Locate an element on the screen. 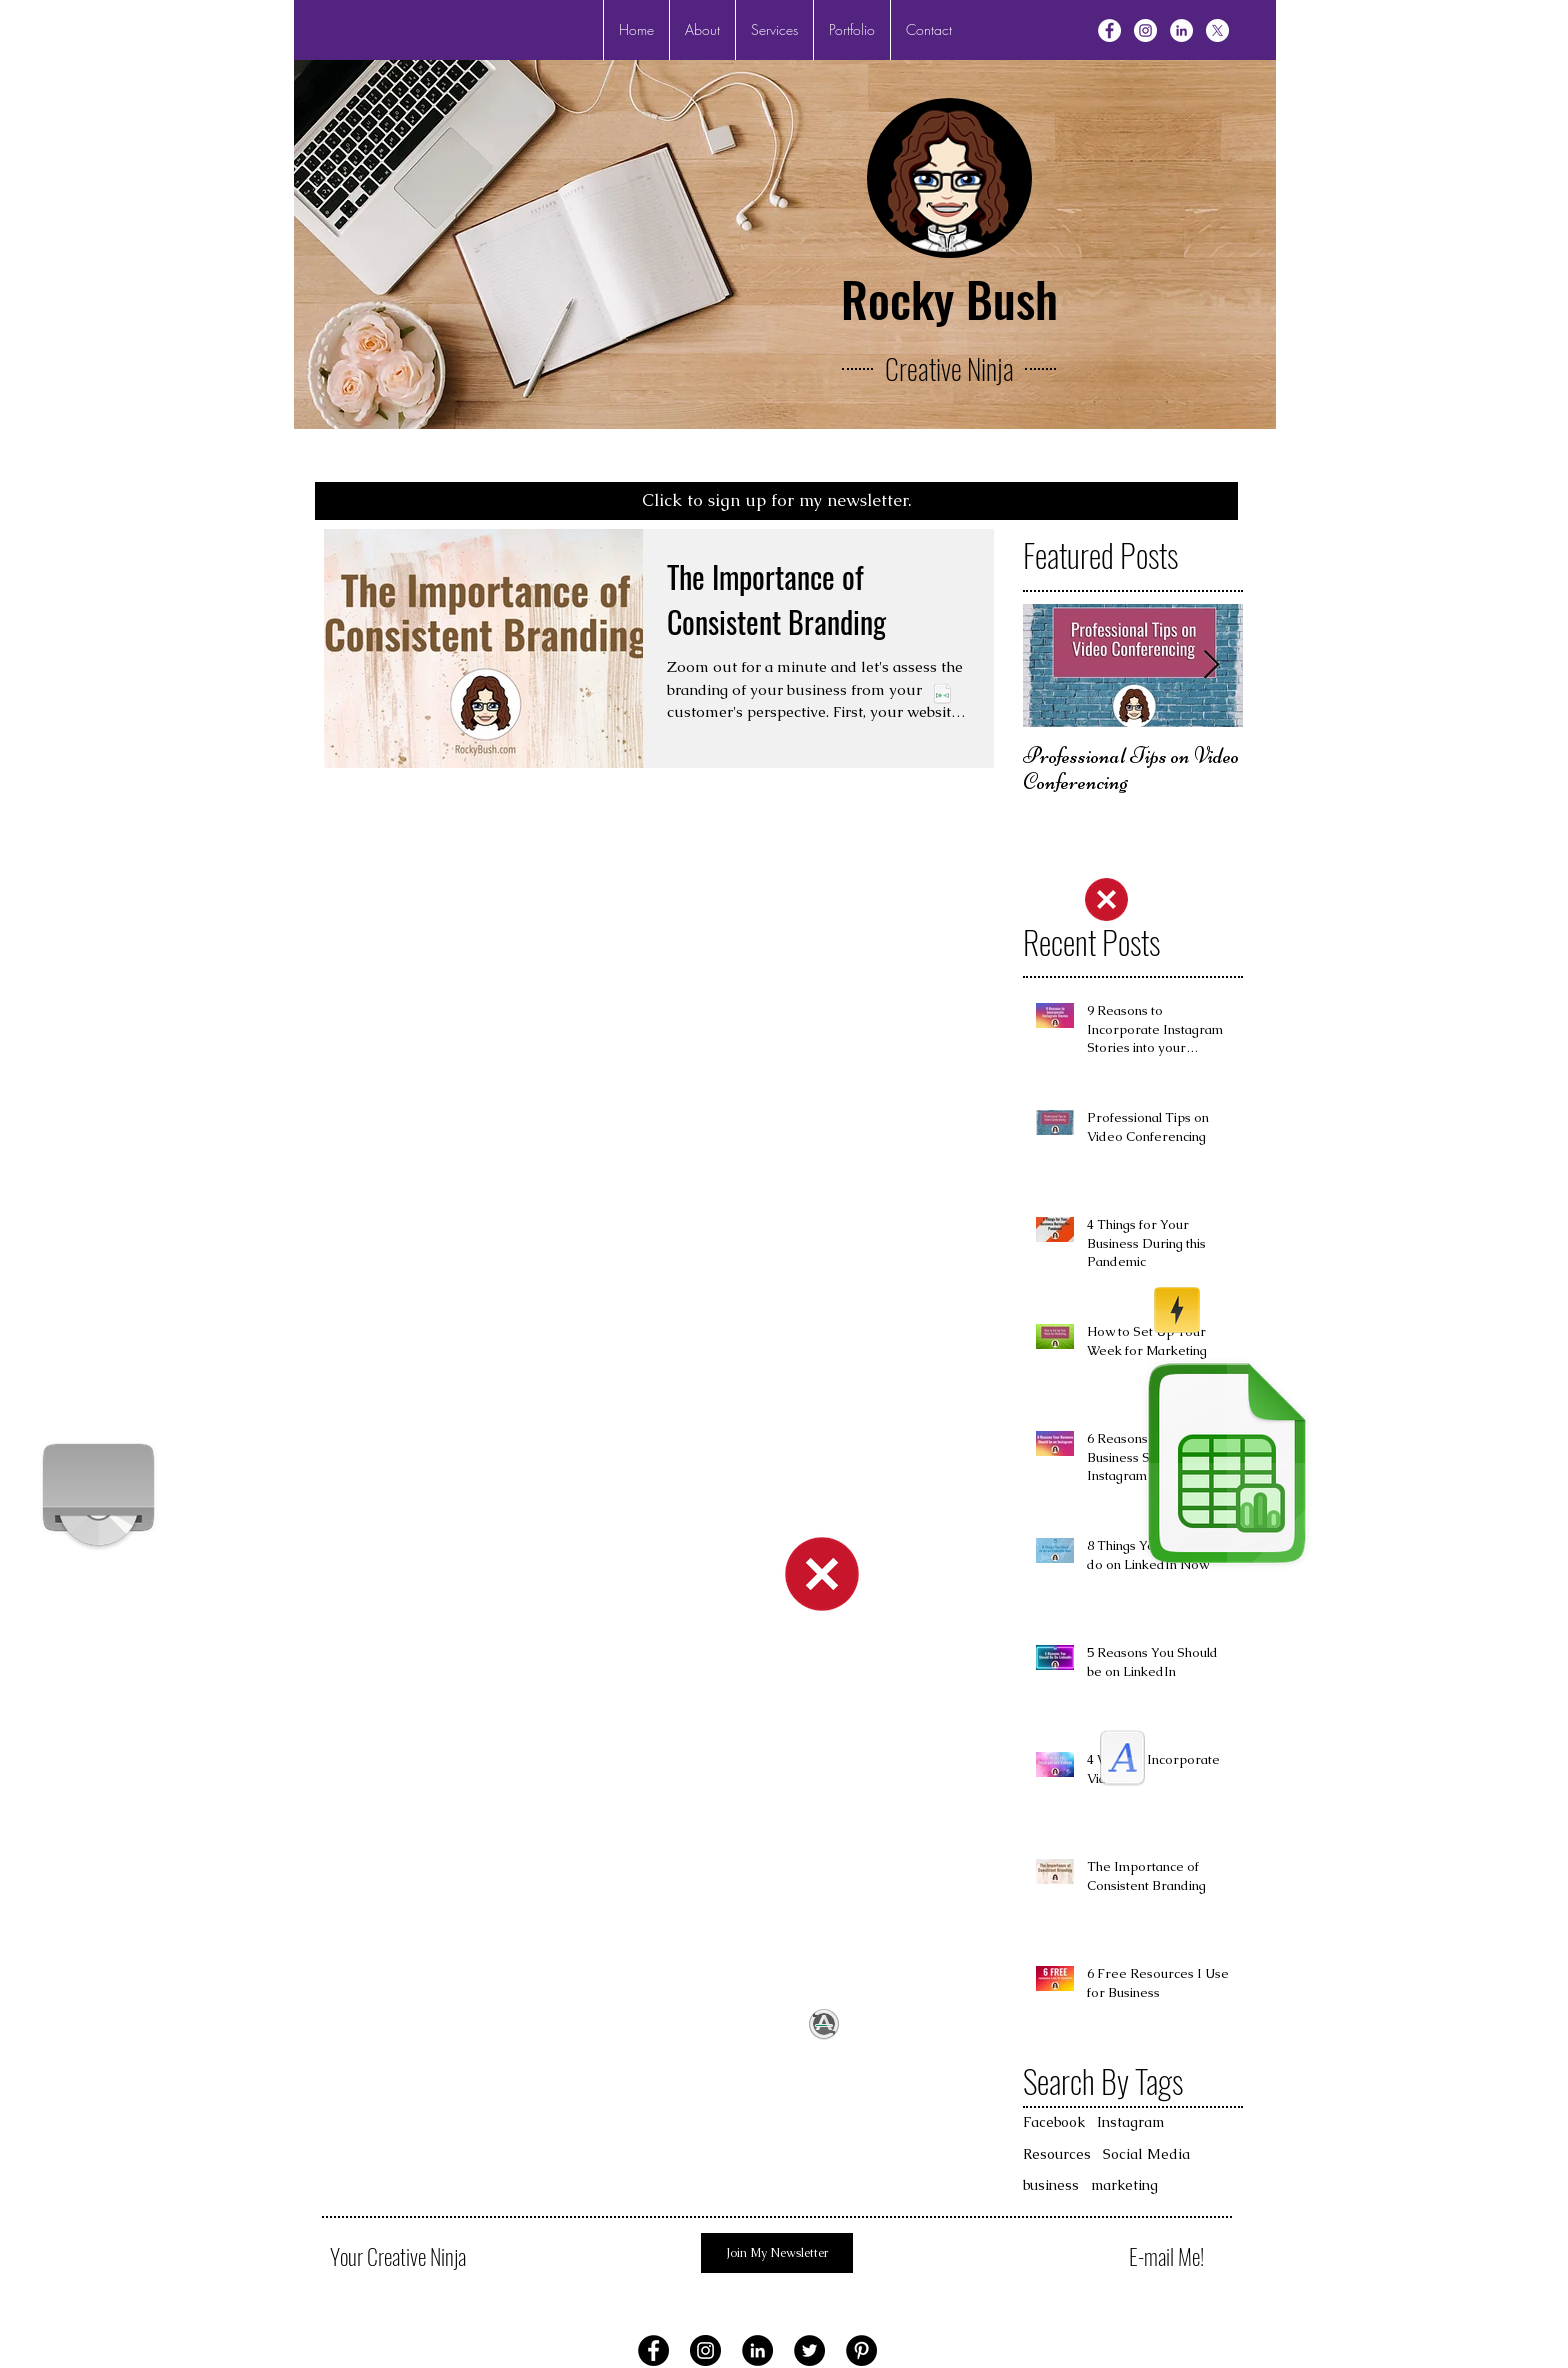 The image size is (1568, 2368). access optical drive or CD/DVD reader is located at coordinates (98, 1487).